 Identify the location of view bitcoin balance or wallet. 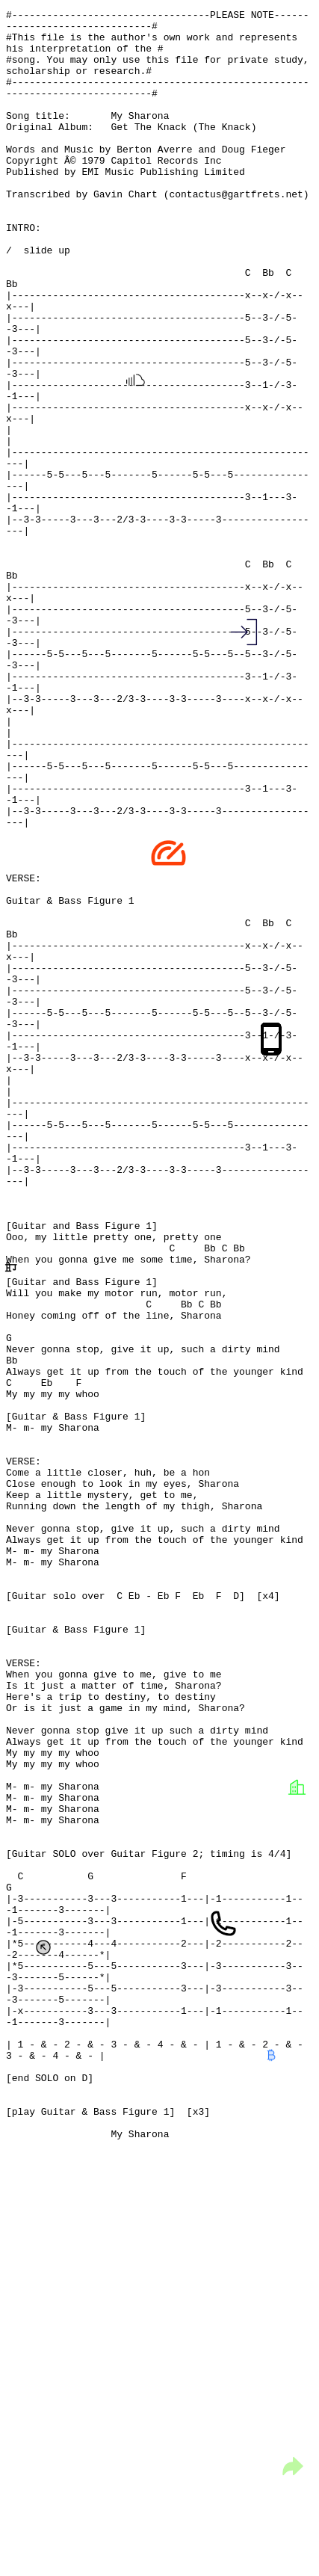
(270, 2055).